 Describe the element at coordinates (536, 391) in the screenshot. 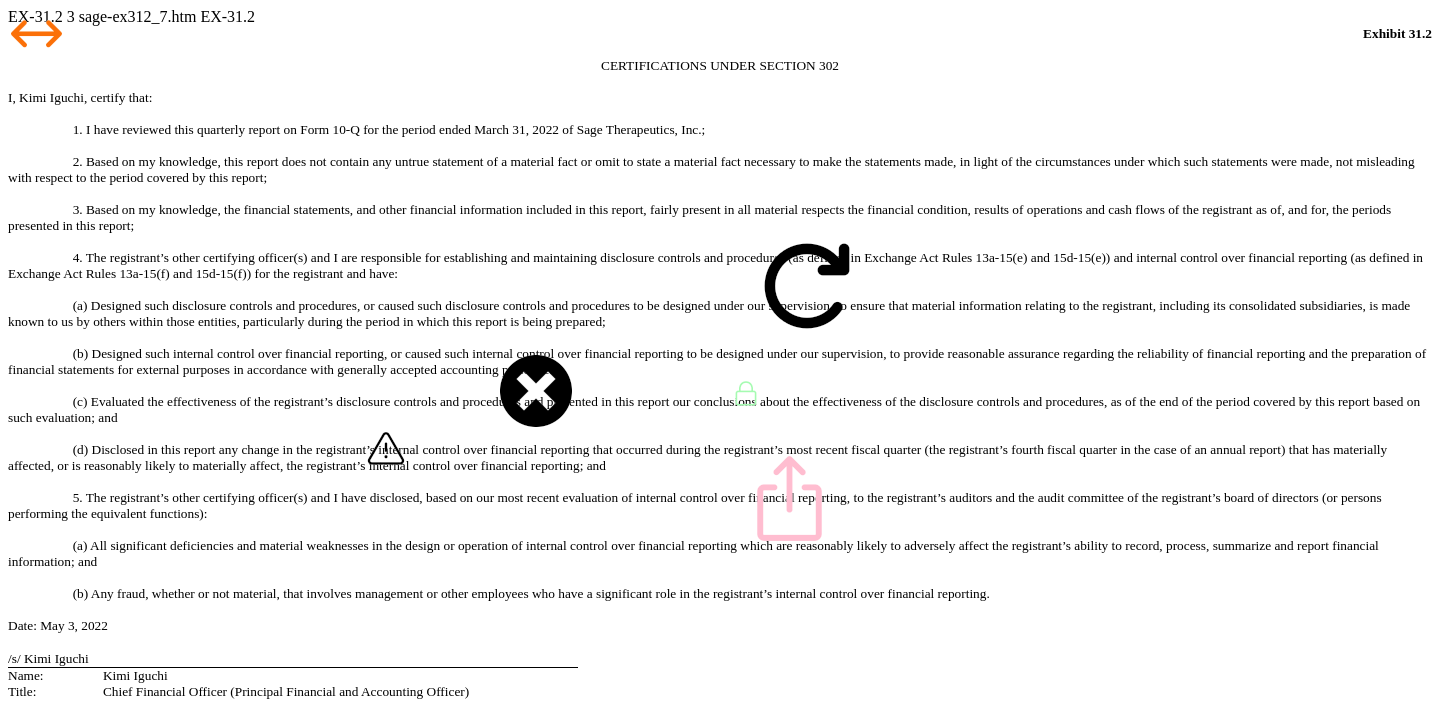

I see `close or dismiss a dialog` at that location.